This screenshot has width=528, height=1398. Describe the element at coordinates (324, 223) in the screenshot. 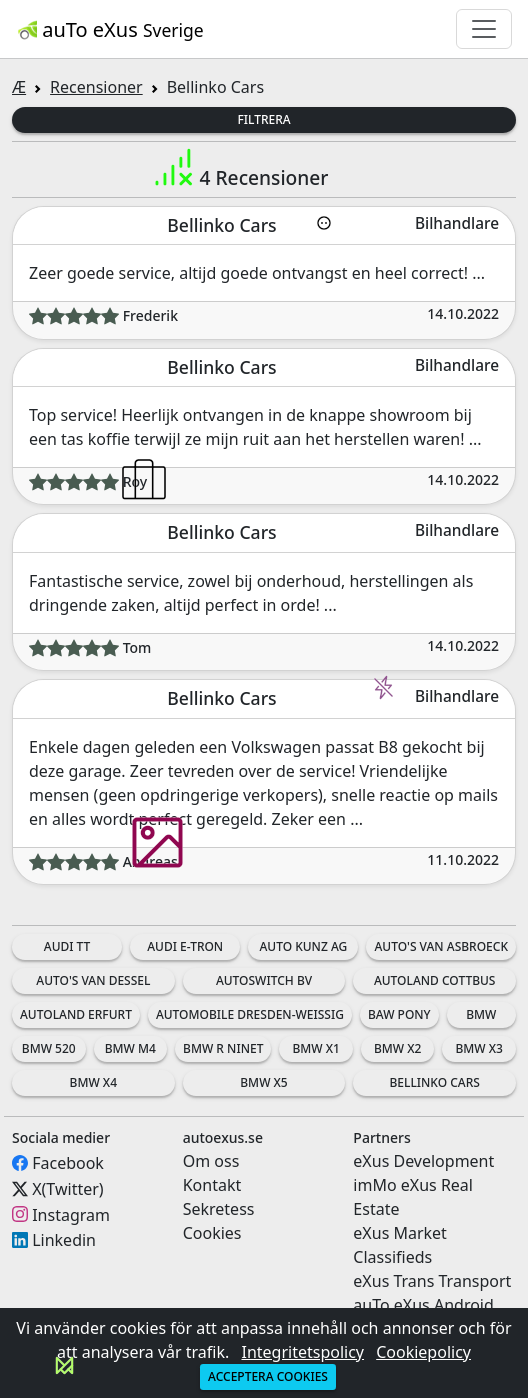

I see `open more options menu` at that location.